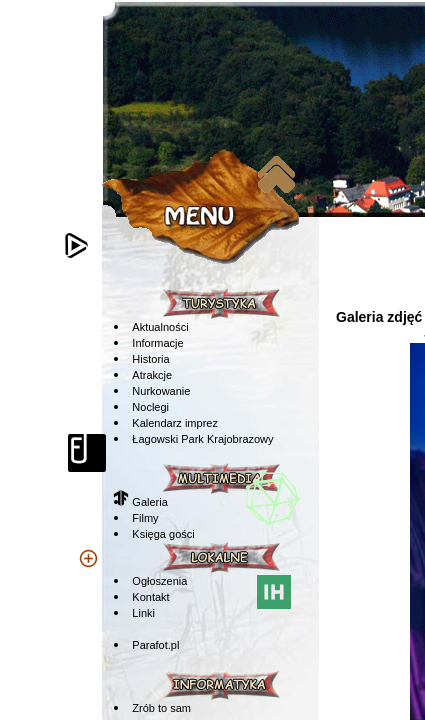 The image size is (425, 720). Describe the element at coordinates (121, 498) in the screenshot. I see `TensorFlow machine learning framework logo` at that location.